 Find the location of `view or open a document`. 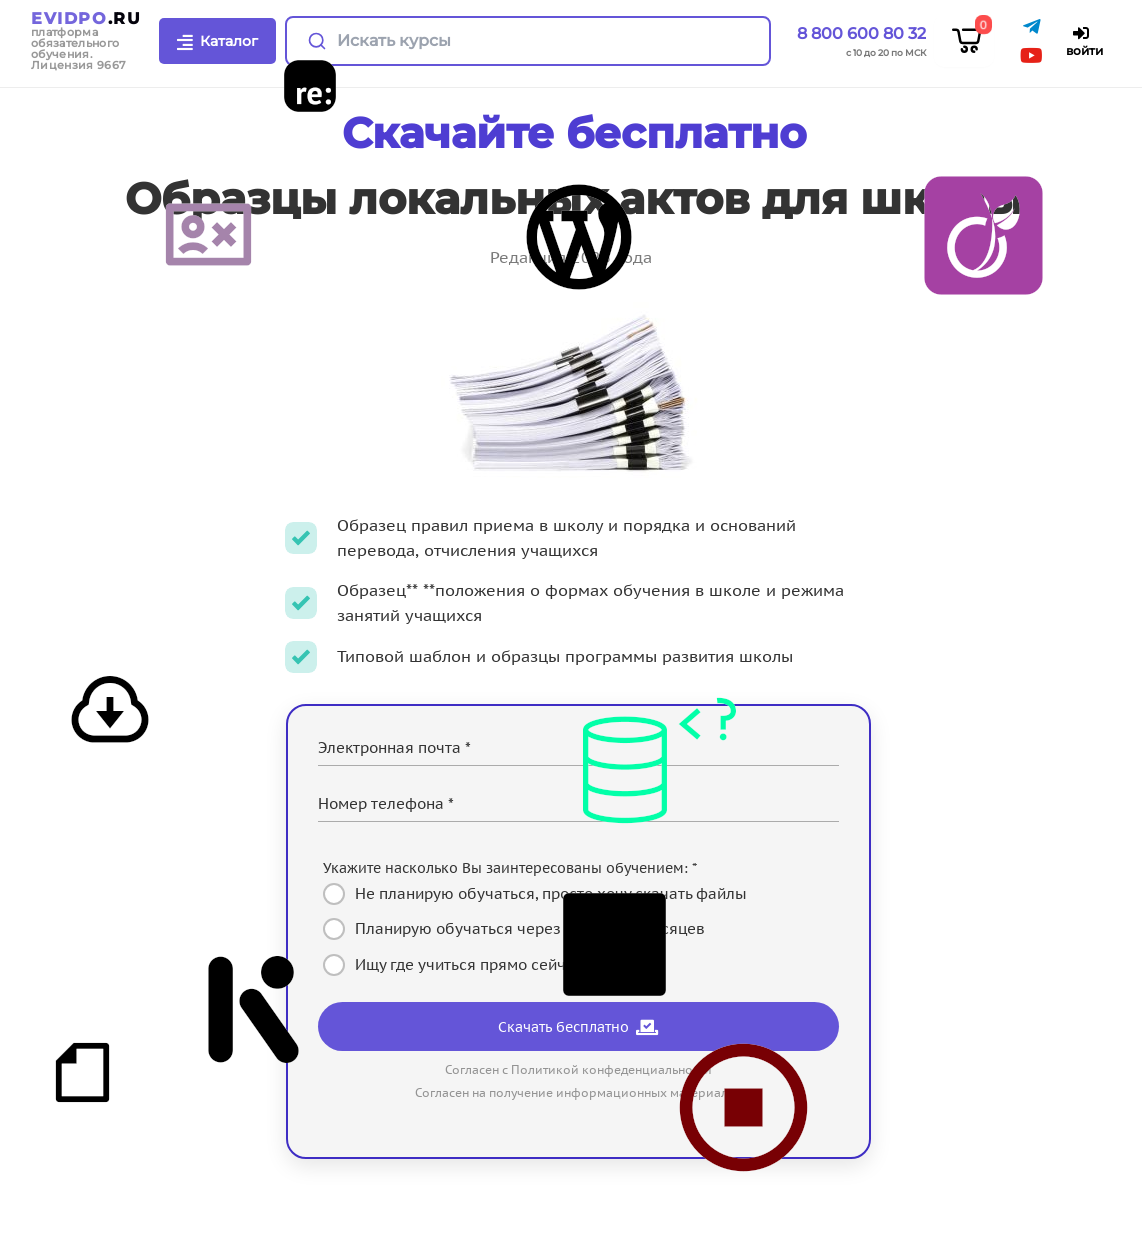

view or open a document is located at coordinates (82, 1072).